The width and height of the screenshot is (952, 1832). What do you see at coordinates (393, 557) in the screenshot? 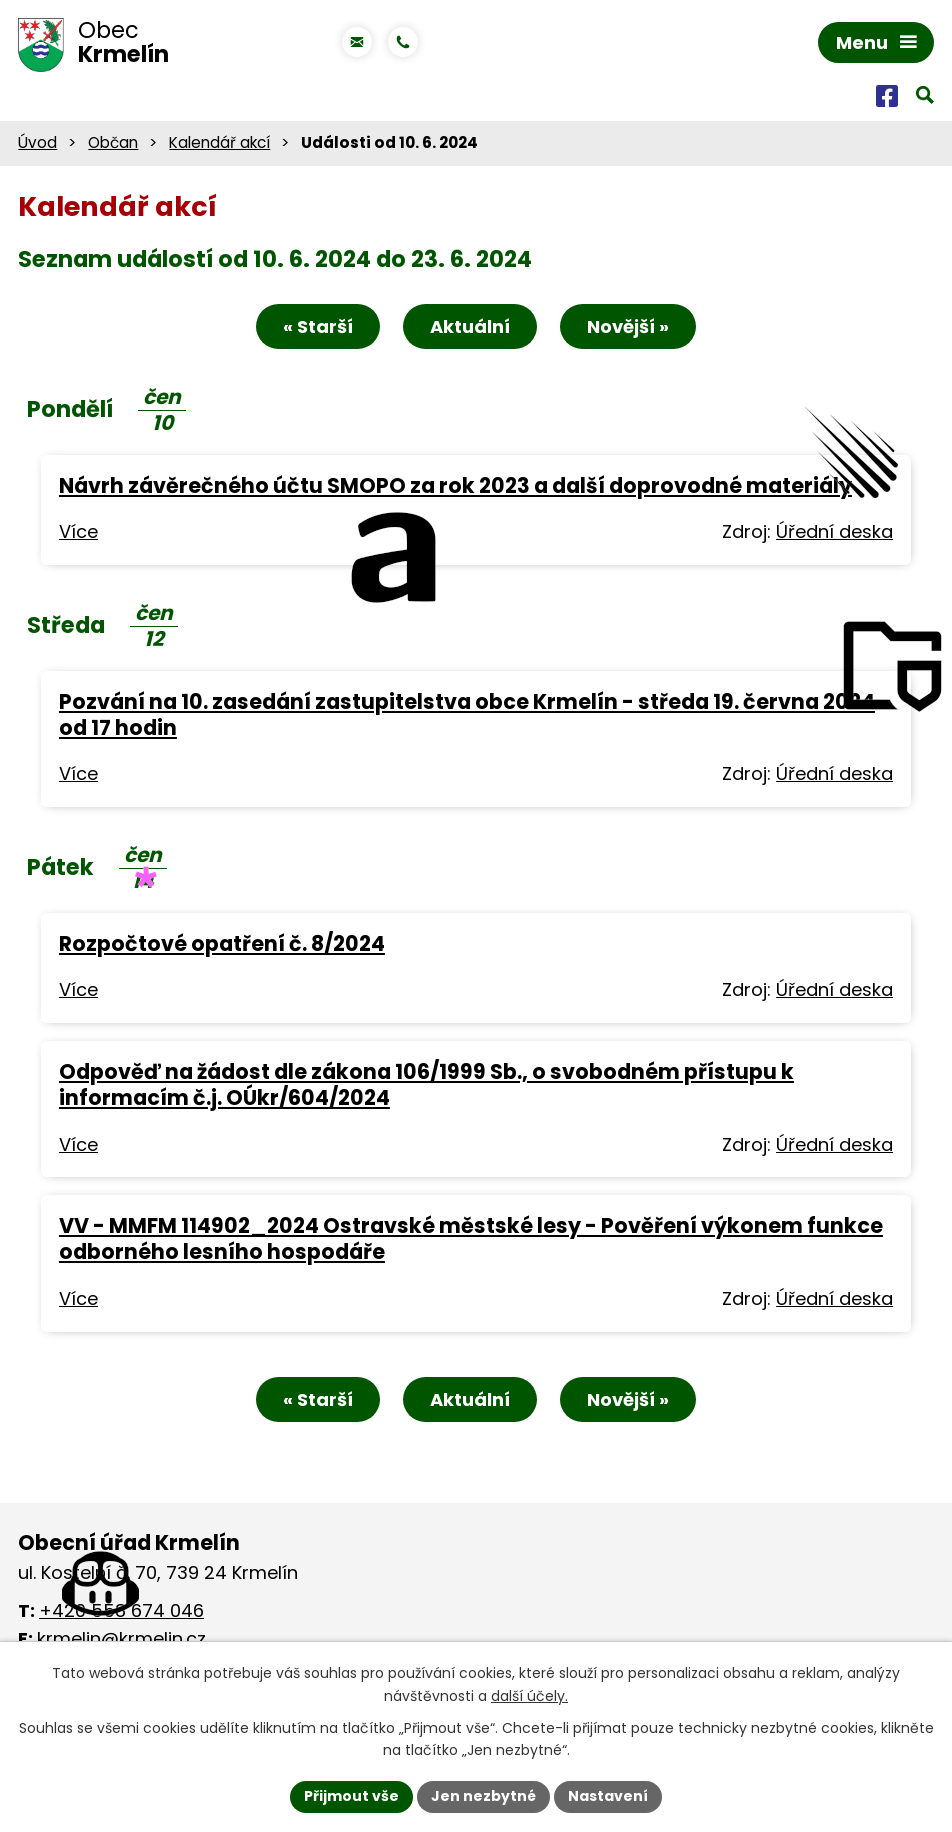
I see `amilia brand logo` at bounding box center [393, 557].